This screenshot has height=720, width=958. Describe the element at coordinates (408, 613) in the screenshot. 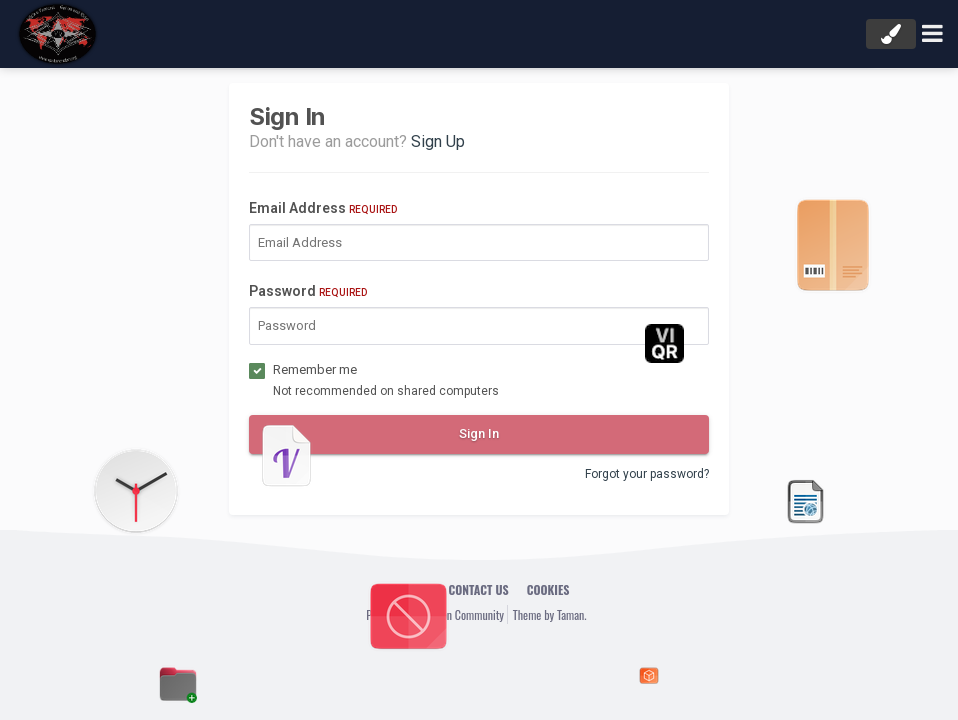

I see `indicates a missing or broken image` at that location.